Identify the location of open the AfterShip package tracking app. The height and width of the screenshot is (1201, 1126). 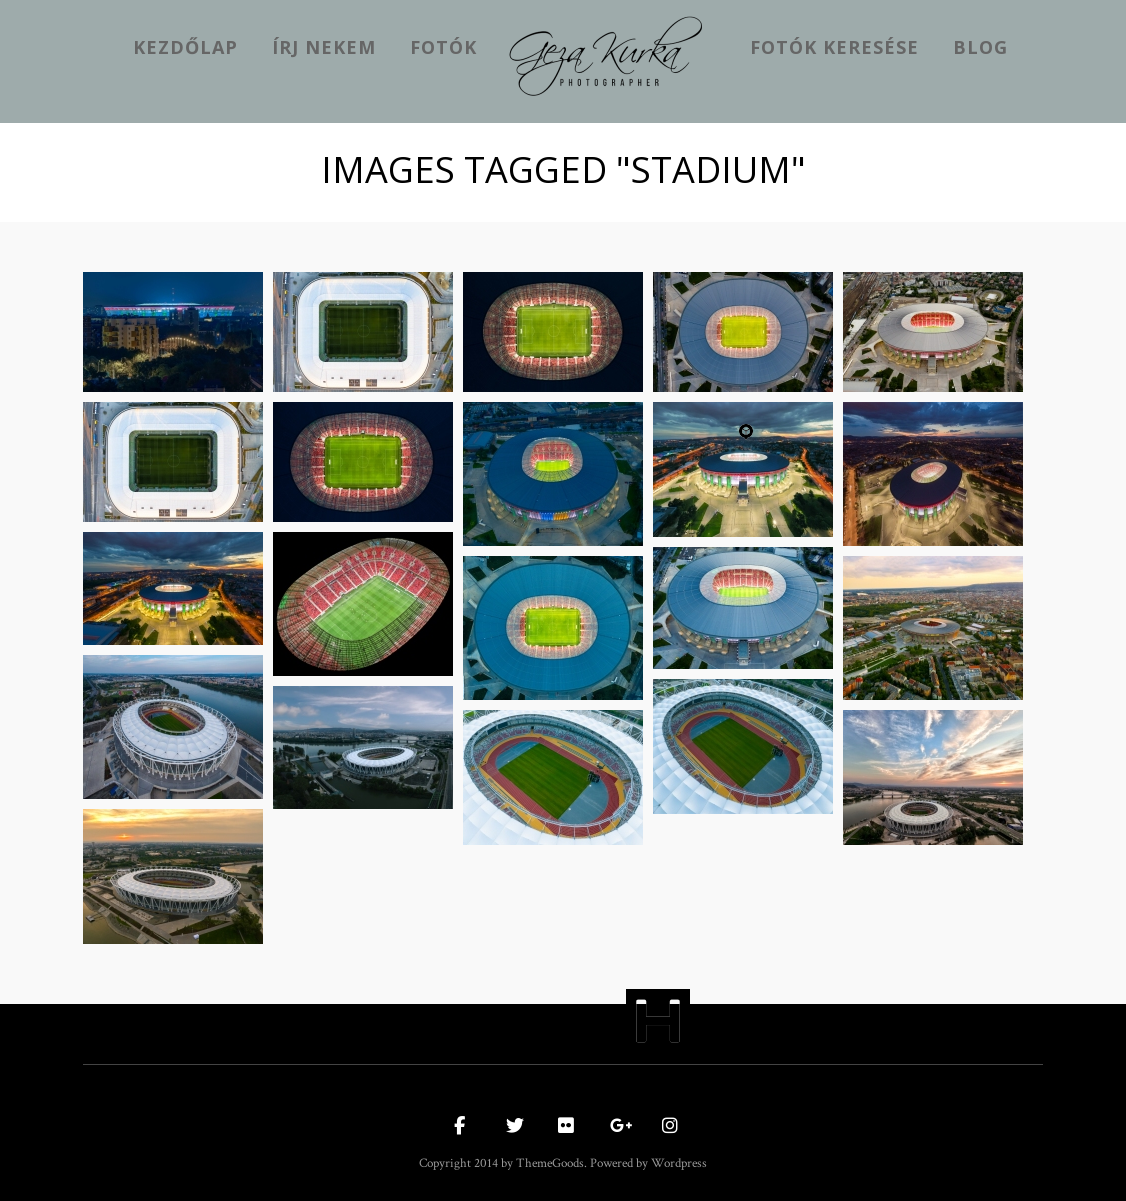
(746, 432).